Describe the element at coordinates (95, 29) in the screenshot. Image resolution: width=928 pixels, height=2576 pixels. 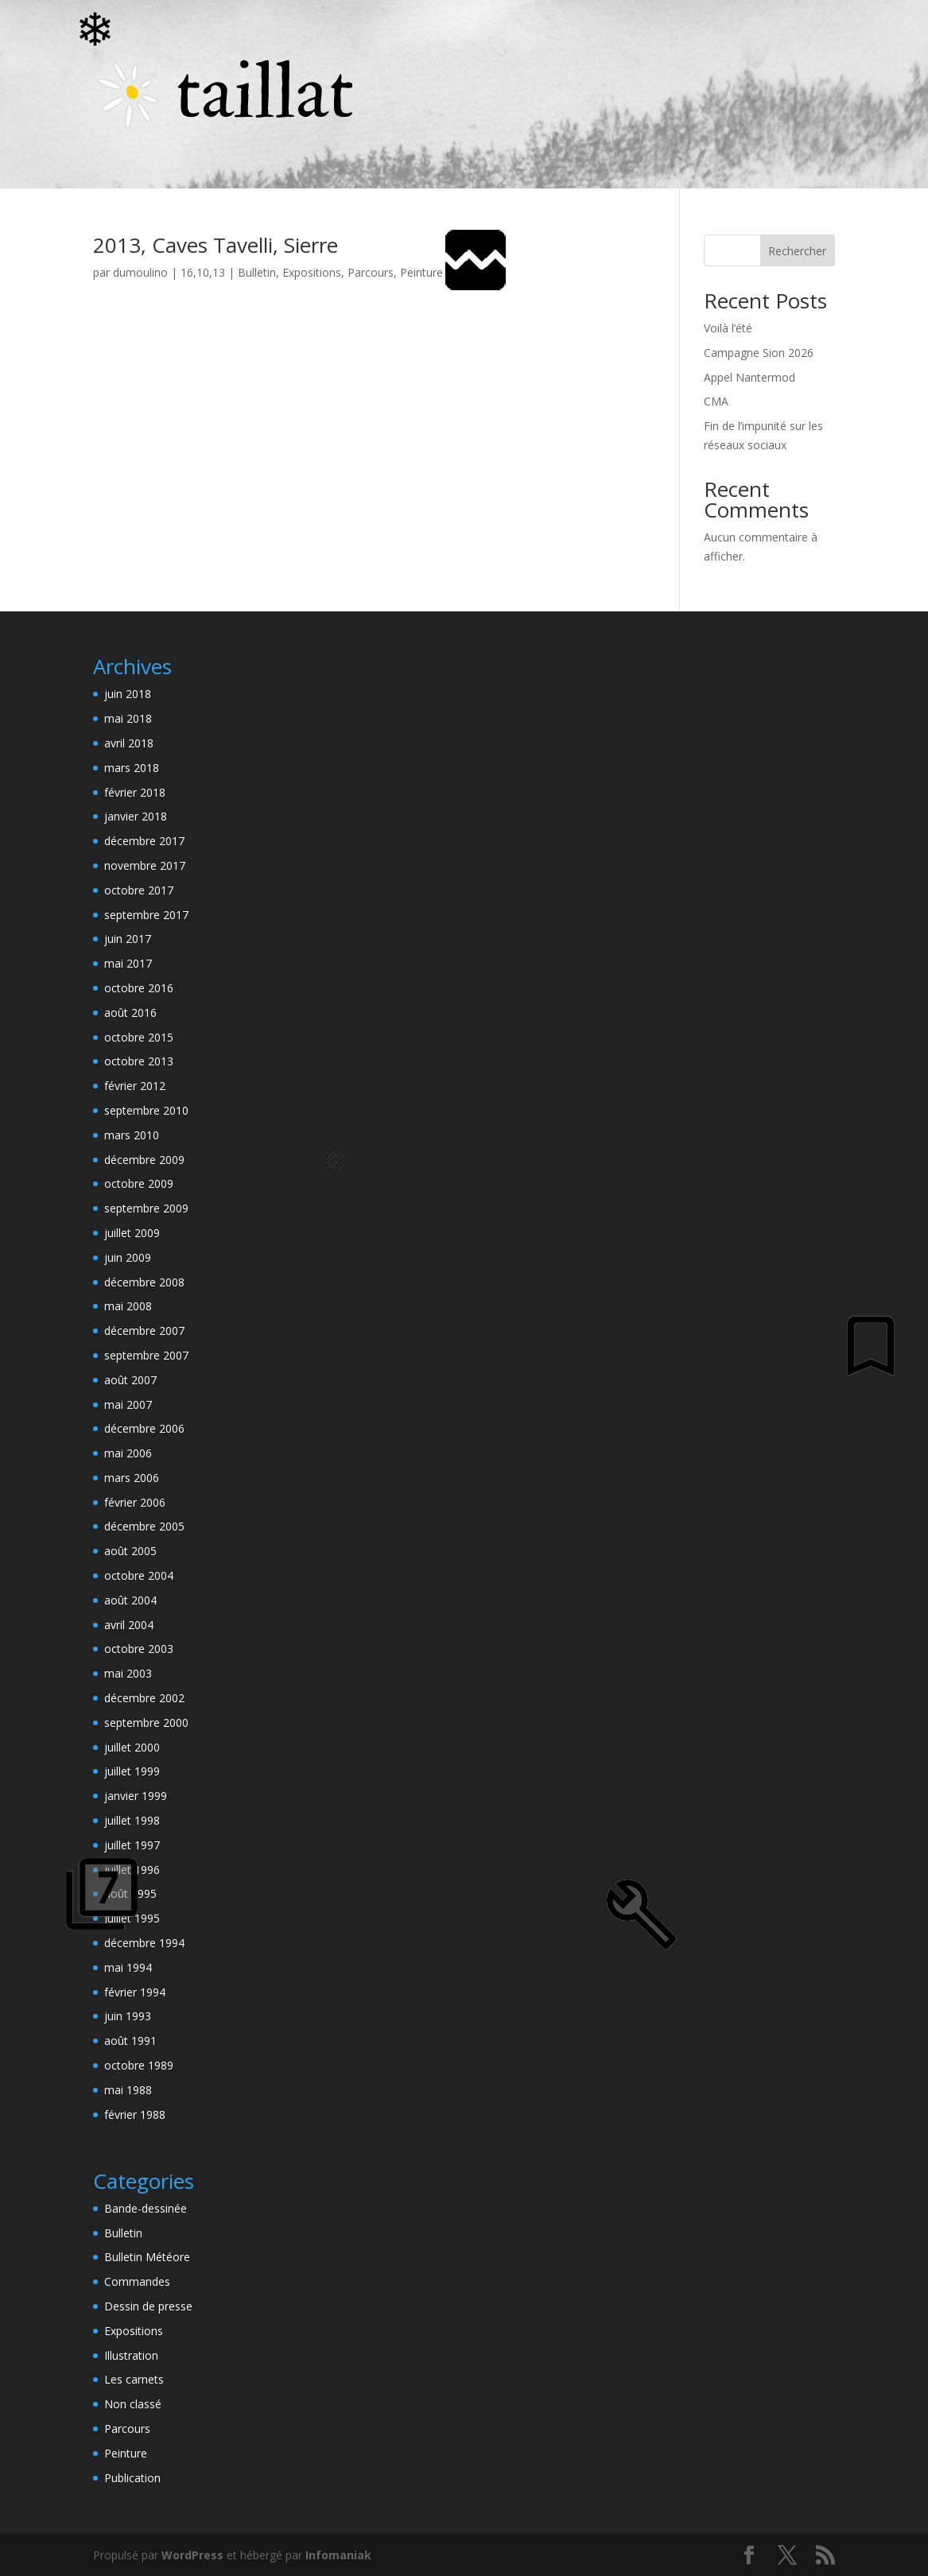
I see `indicates cold or winter weather conditions` at that location.